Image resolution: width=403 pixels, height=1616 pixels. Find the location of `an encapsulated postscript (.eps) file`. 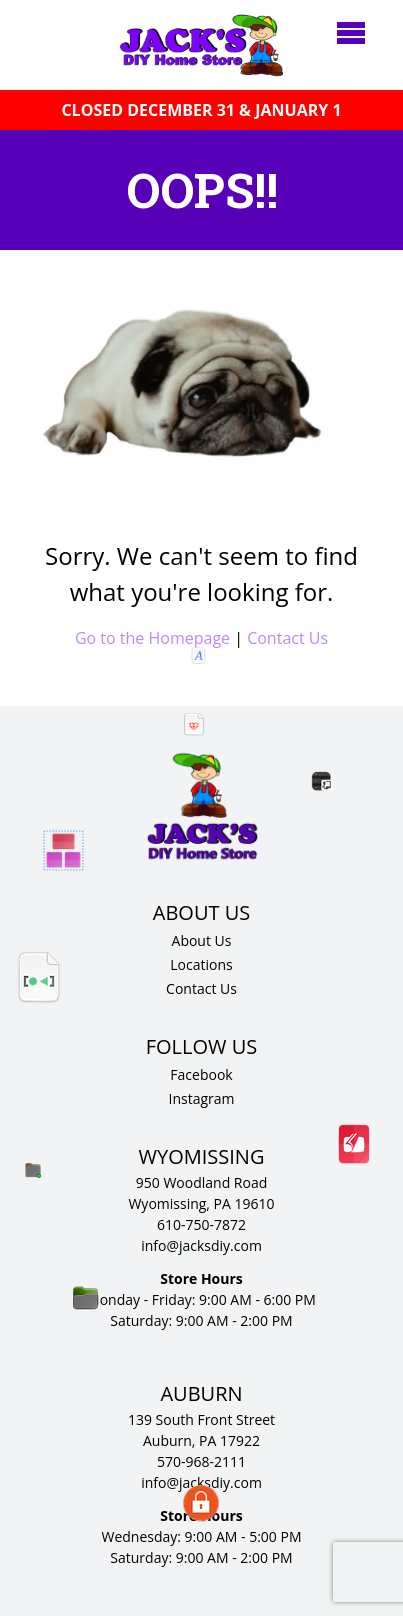

an encapsulated postscript (.eps) file is located at coordinates (354, 1144).